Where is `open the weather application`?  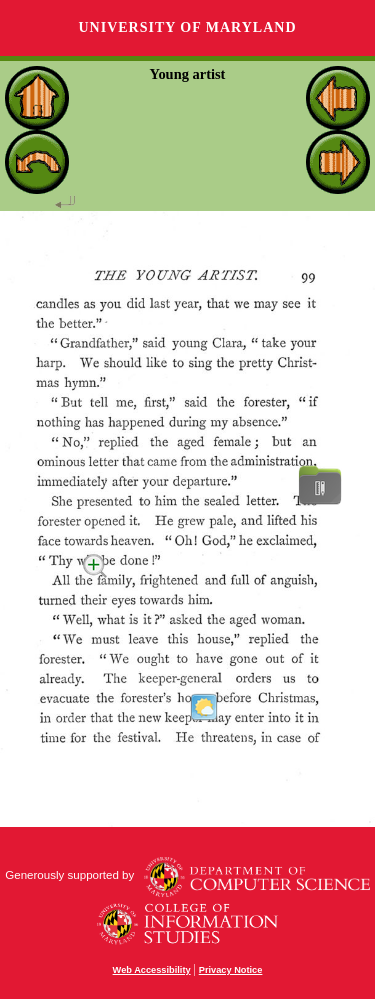 open the weather application is located at coordinates (204, 707).